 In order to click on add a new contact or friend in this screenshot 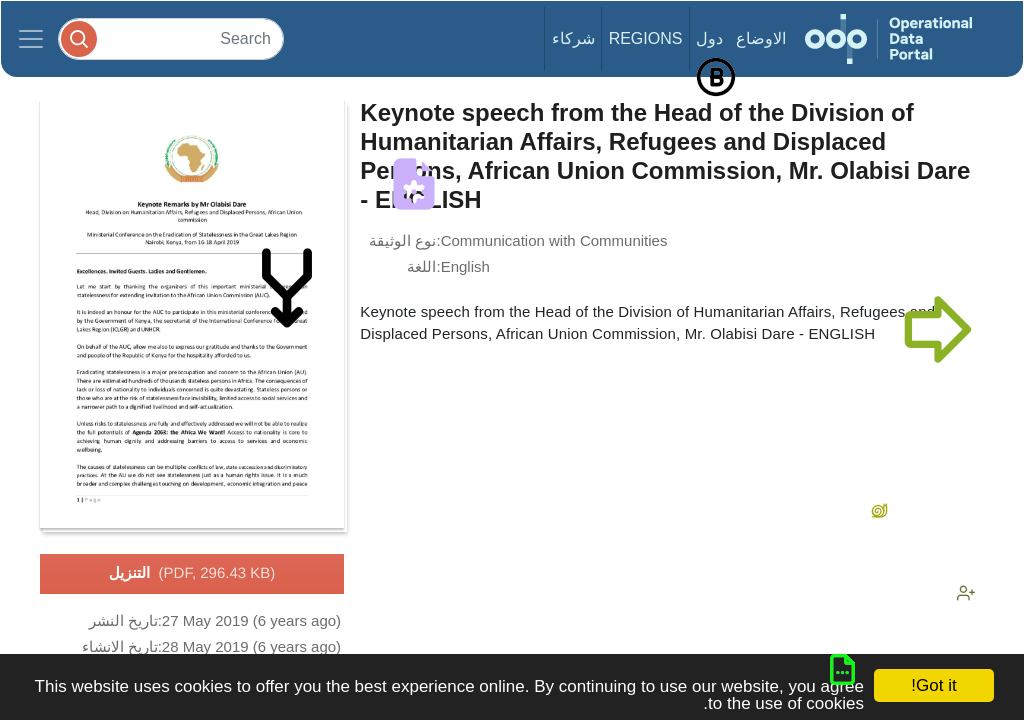, I will do `click(966, 593)`.